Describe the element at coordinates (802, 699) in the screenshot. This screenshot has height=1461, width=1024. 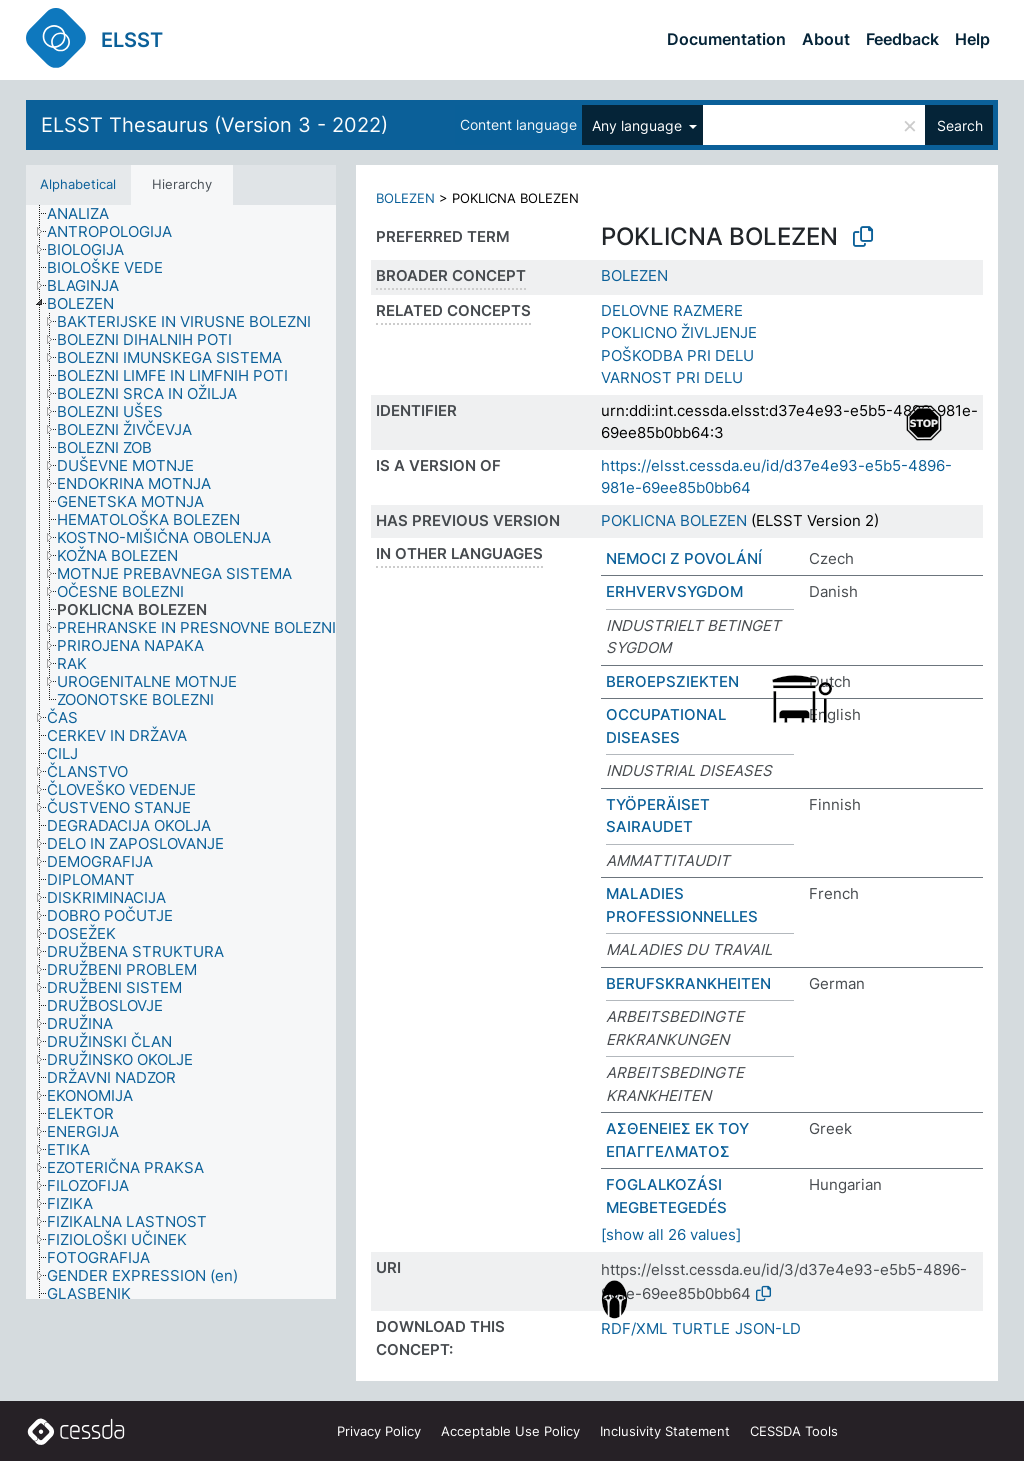
I see `view nearby bus stops` at that location.